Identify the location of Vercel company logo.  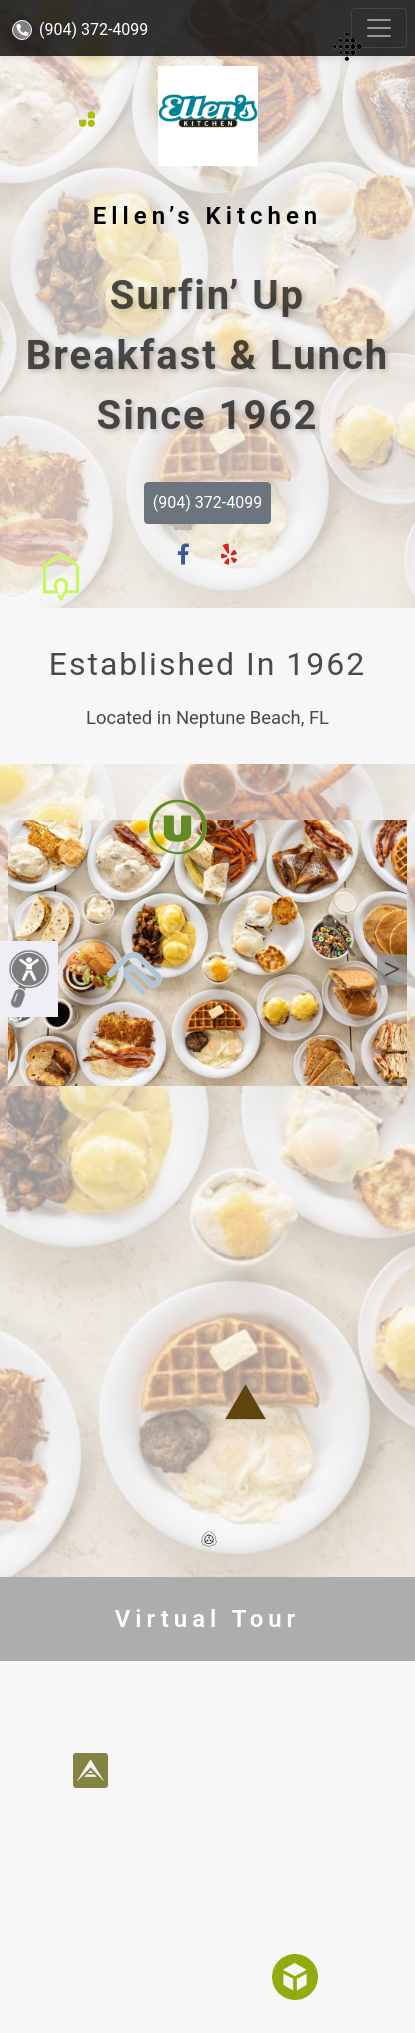
(245, 1401).